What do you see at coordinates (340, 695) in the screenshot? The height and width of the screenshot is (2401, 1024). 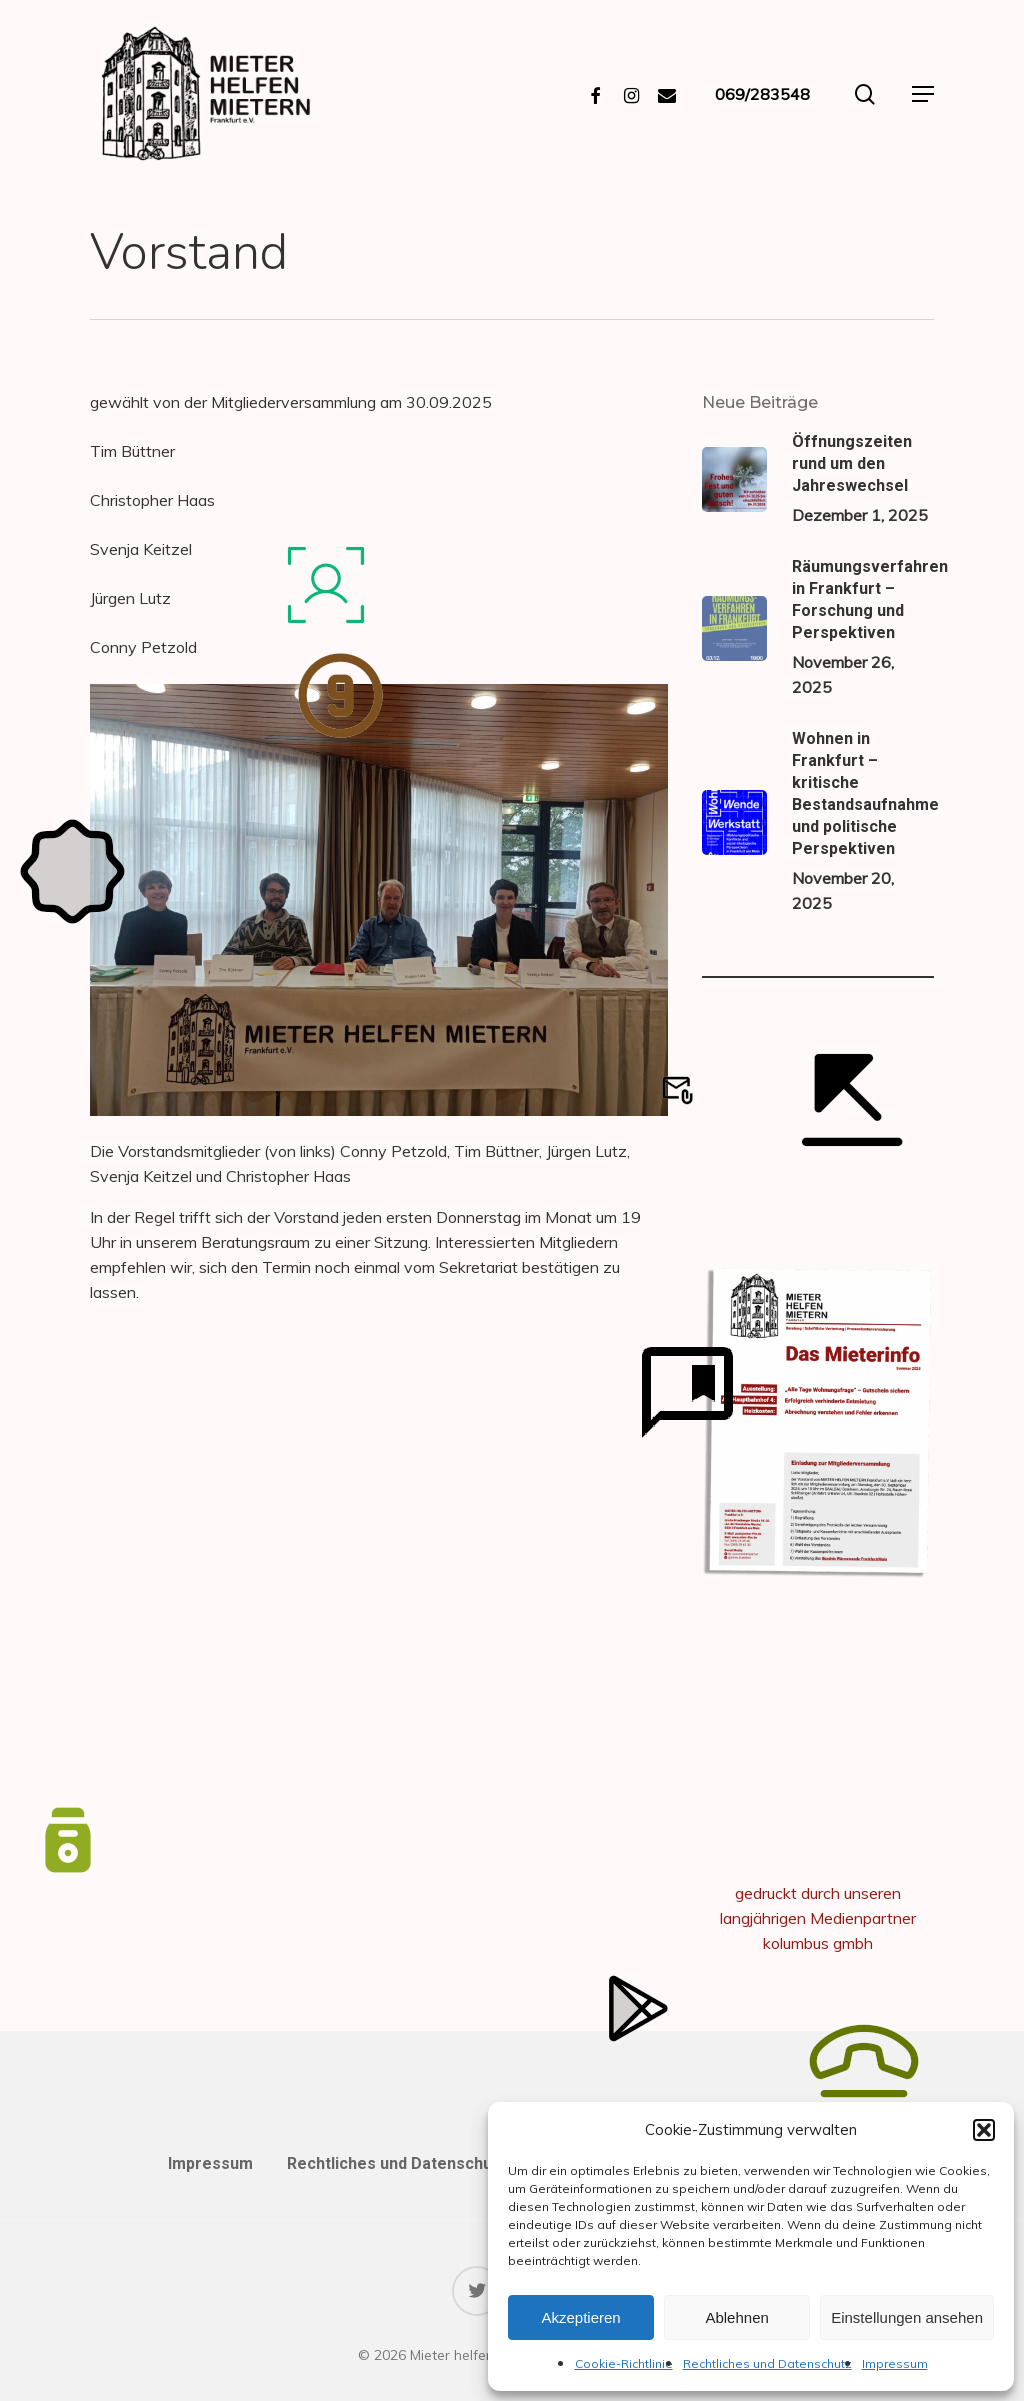 I see `indicates item number 9 in a numbered list or sequence` at bounding box center [340, 695].